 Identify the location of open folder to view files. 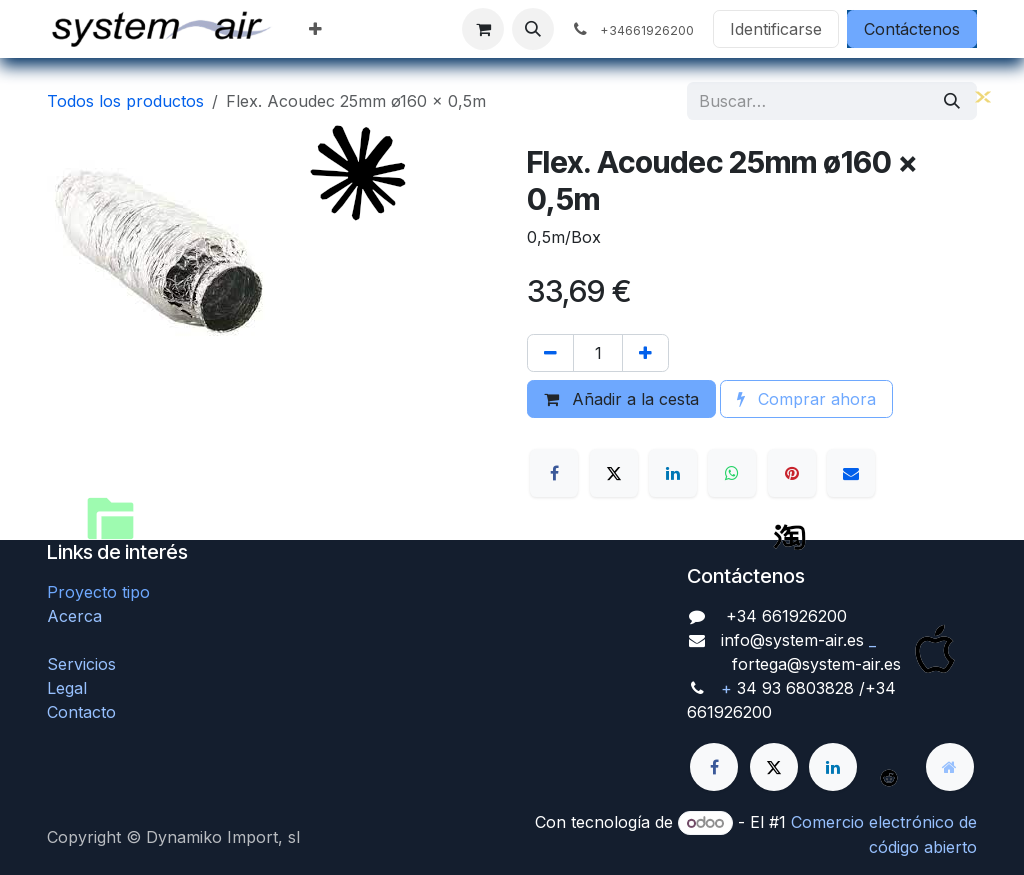
(110, 518).